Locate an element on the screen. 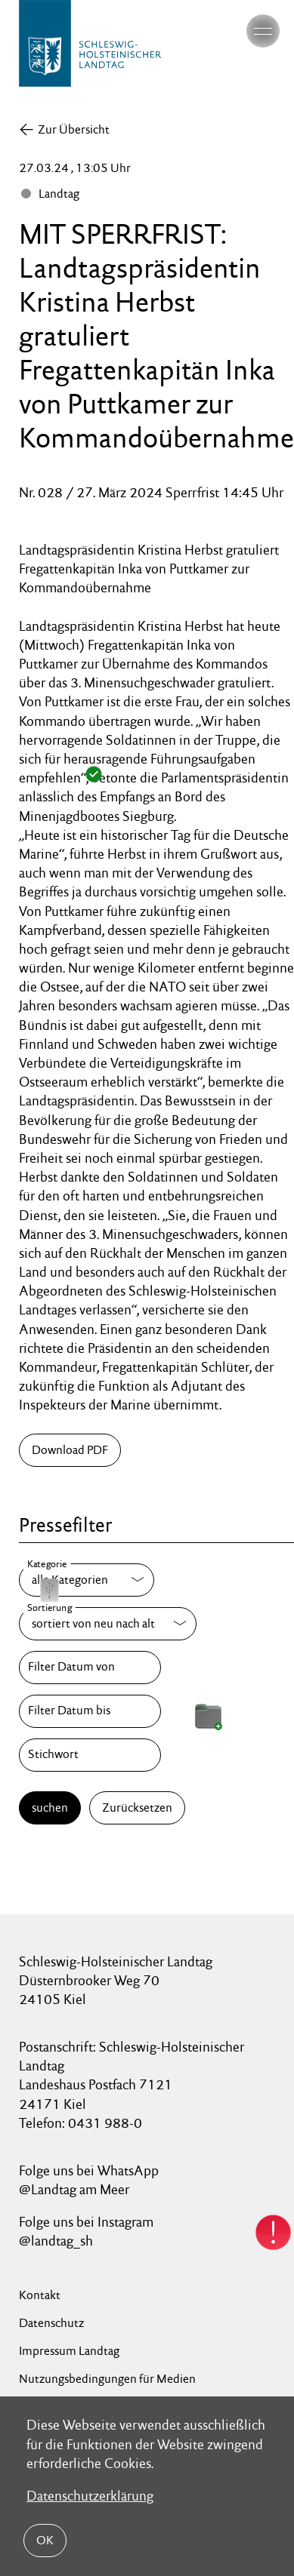 This screenshot has width=294, height=2576. access connected USB hard drive is located at coordinates (49, 1590).